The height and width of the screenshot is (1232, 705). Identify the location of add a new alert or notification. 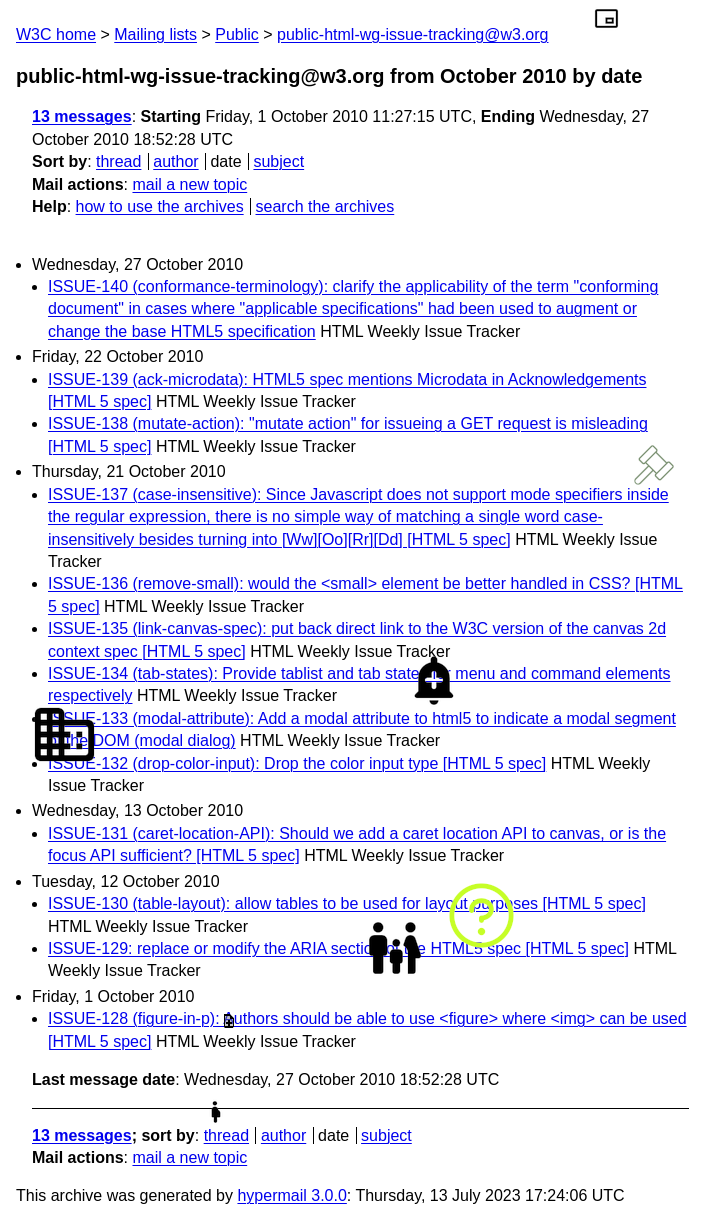
(434, 680).